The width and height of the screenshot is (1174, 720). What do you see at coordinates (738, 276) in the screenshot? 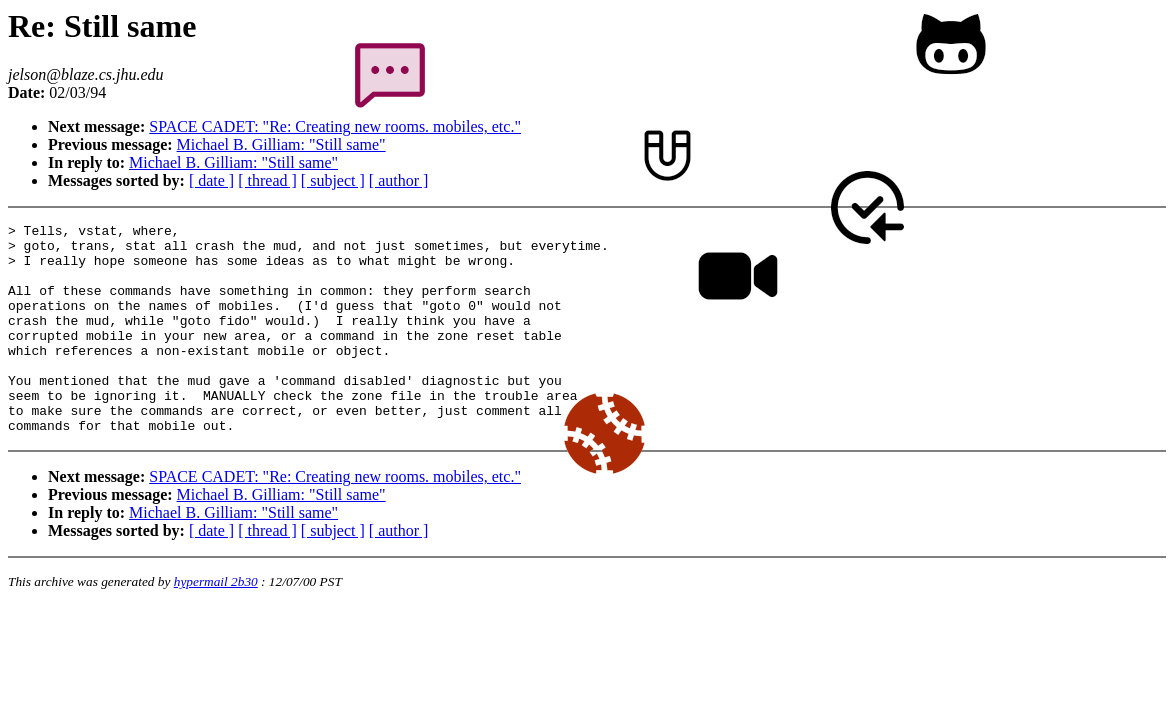
I see `start a video call` at bounding box center [738, 276].